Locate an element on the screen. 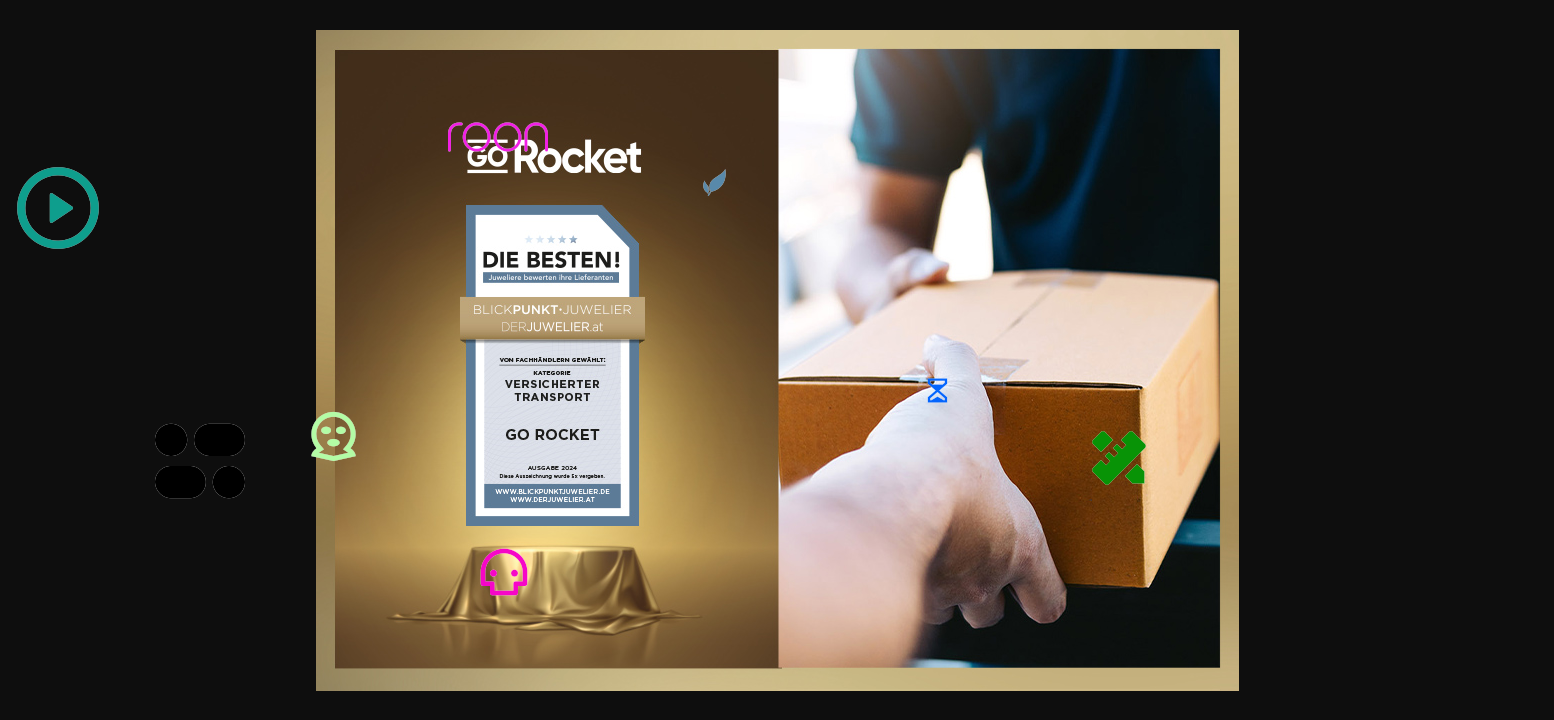  open the roon music player app is located at coordinates (498, 137).